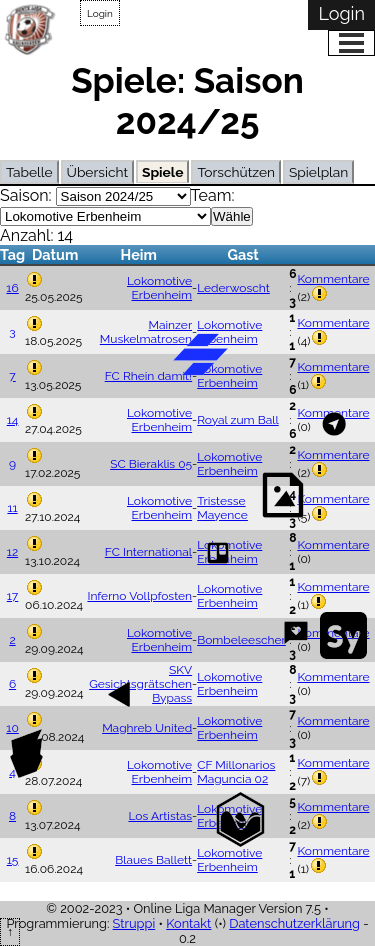 This screenshot has width=375, height=946. I want to click on view liked or favorited messages, so click(296, 632).